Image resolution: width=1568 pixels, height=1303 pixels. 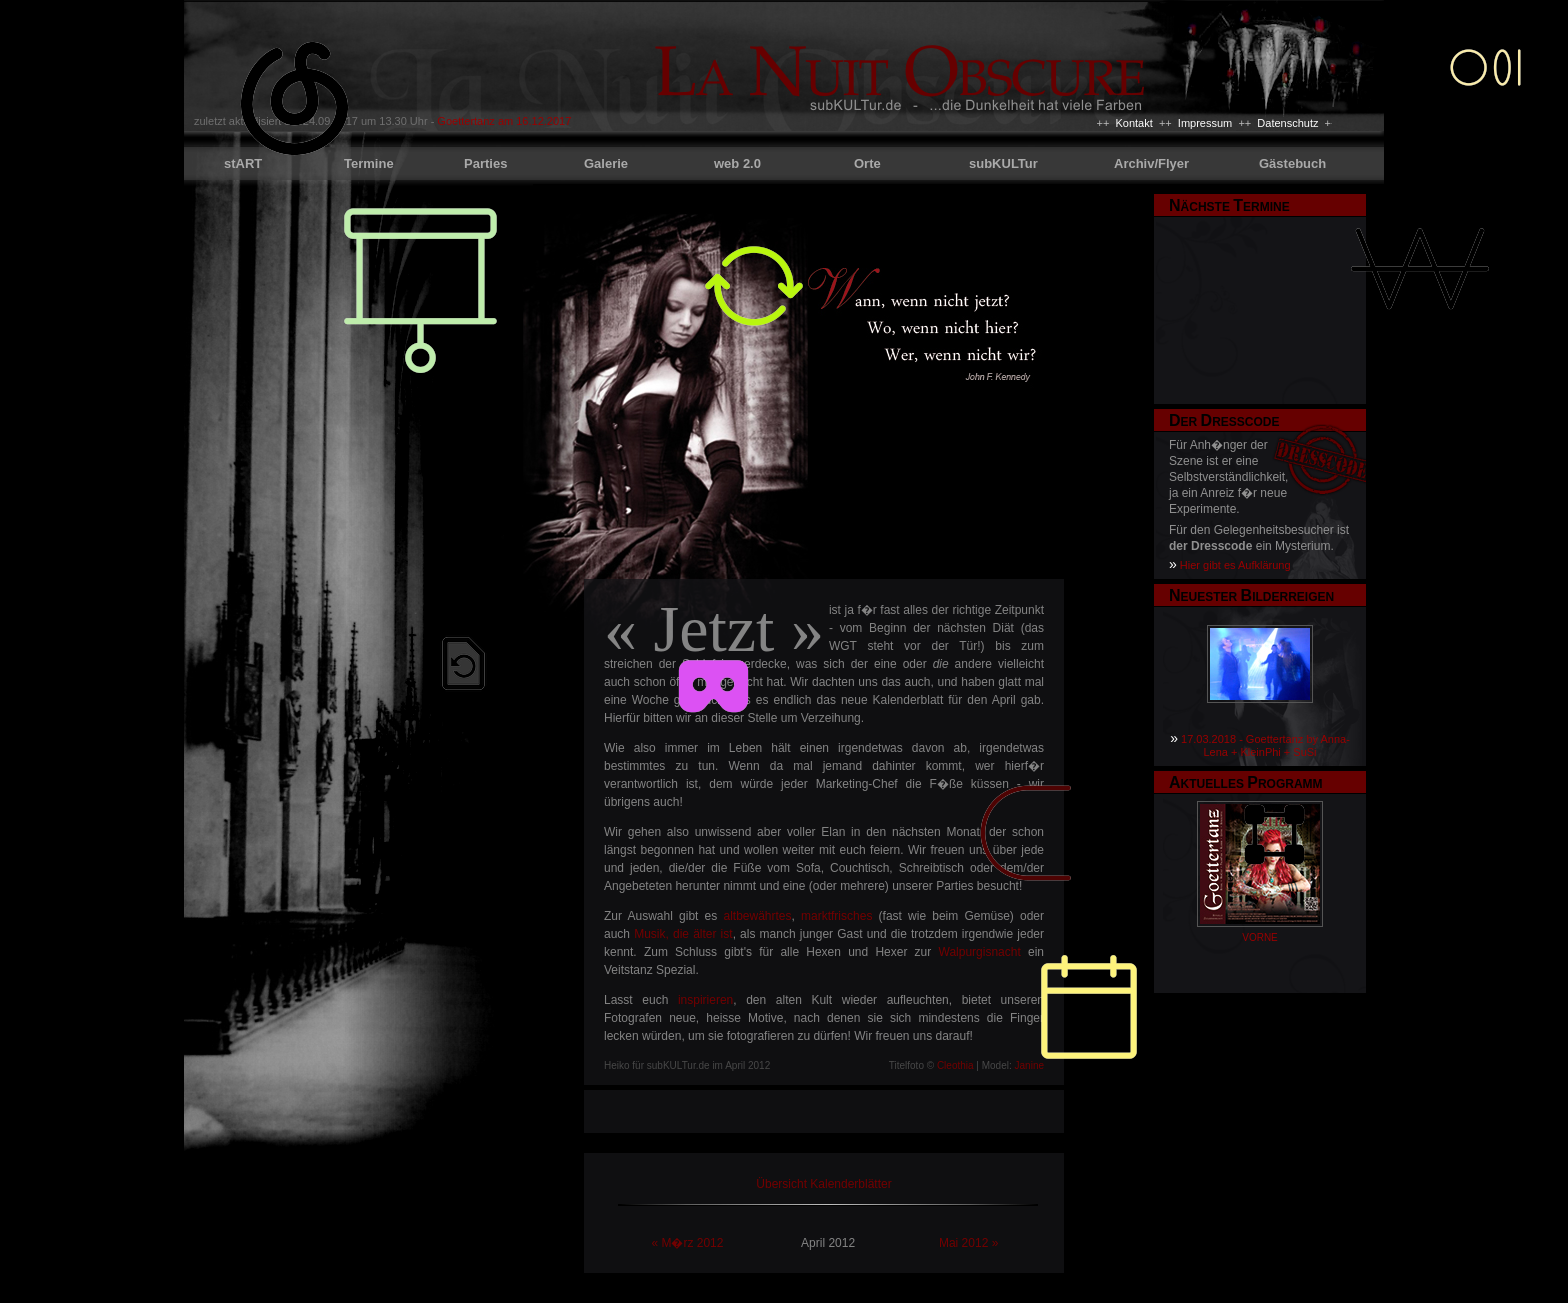 I want to click on view calendar, so click(x=1089, y=1011).